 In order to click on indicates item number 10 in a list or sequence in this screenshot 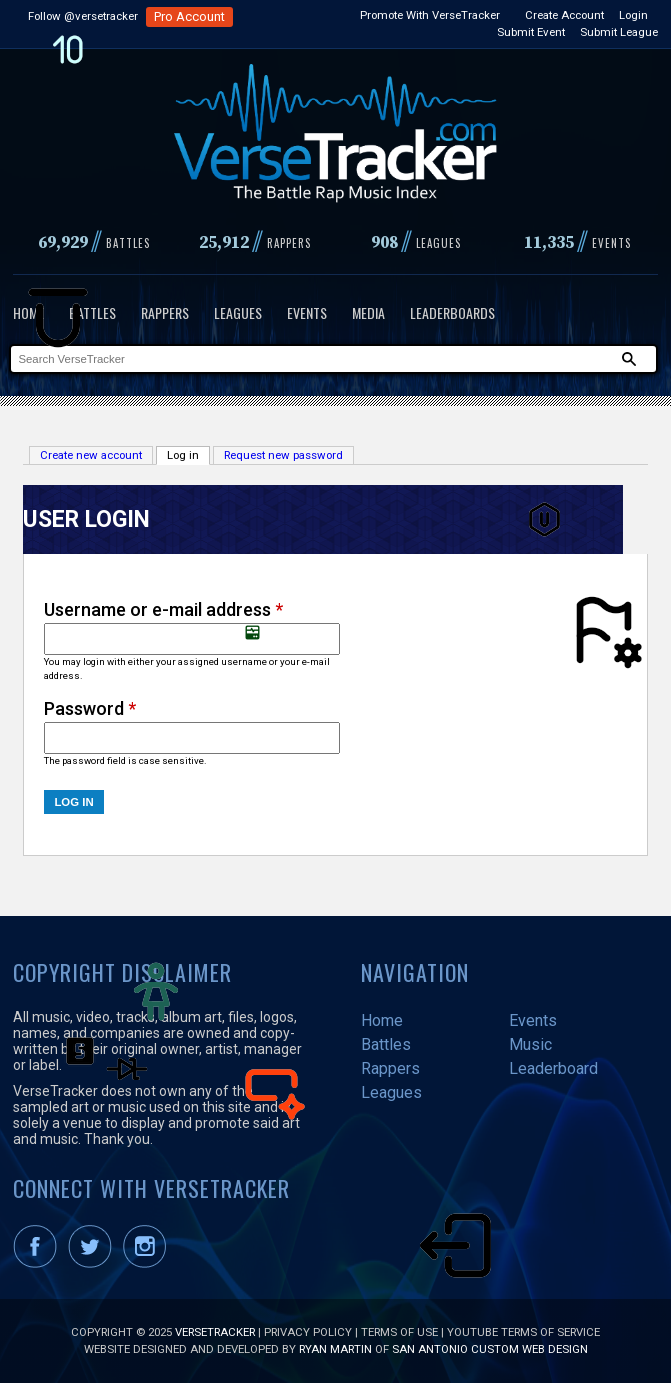, I will do `click(68, 49)`.